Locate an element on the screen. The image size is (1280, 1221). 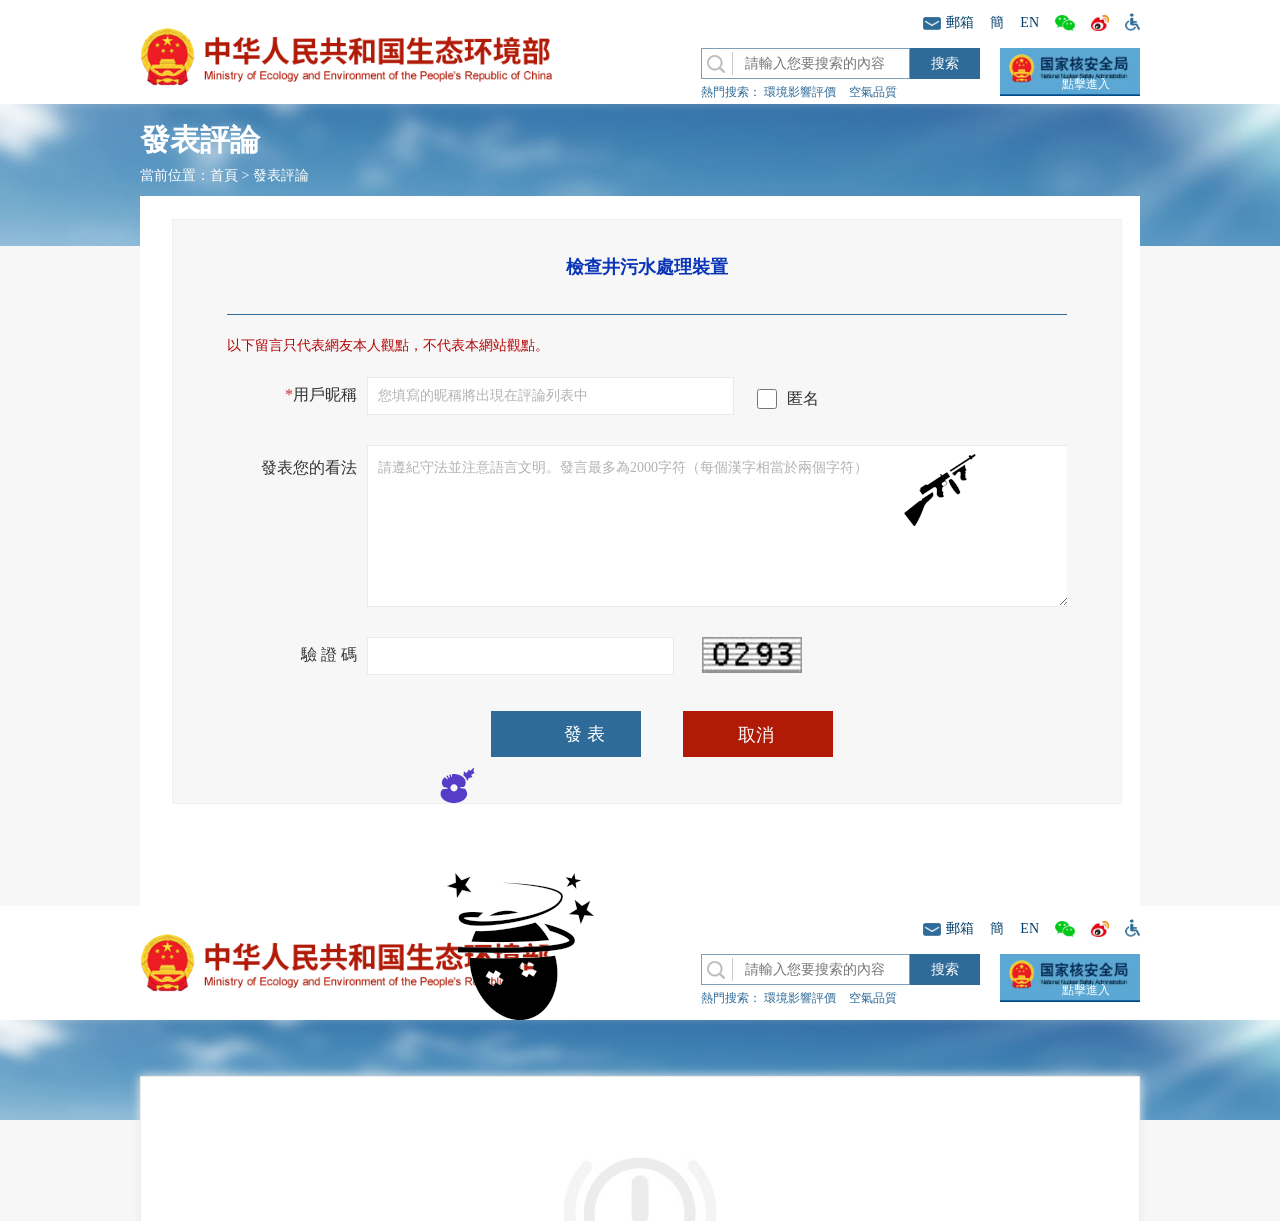
indicates a knockout or dizzy state in gameplay is located at coordinates (520, 946).